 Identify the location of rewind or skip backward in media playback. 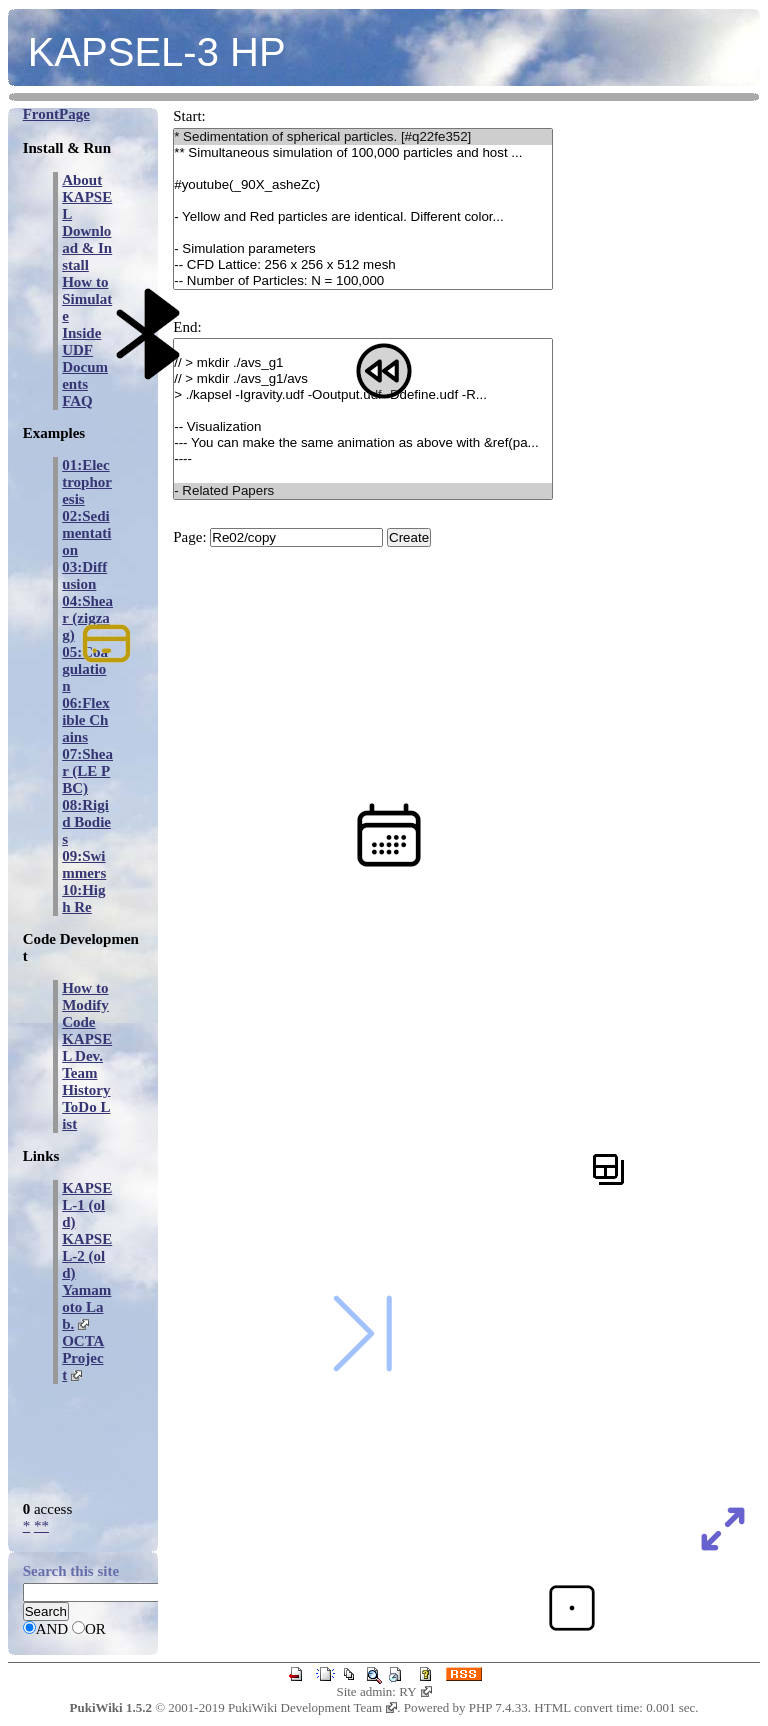
(384, 371).